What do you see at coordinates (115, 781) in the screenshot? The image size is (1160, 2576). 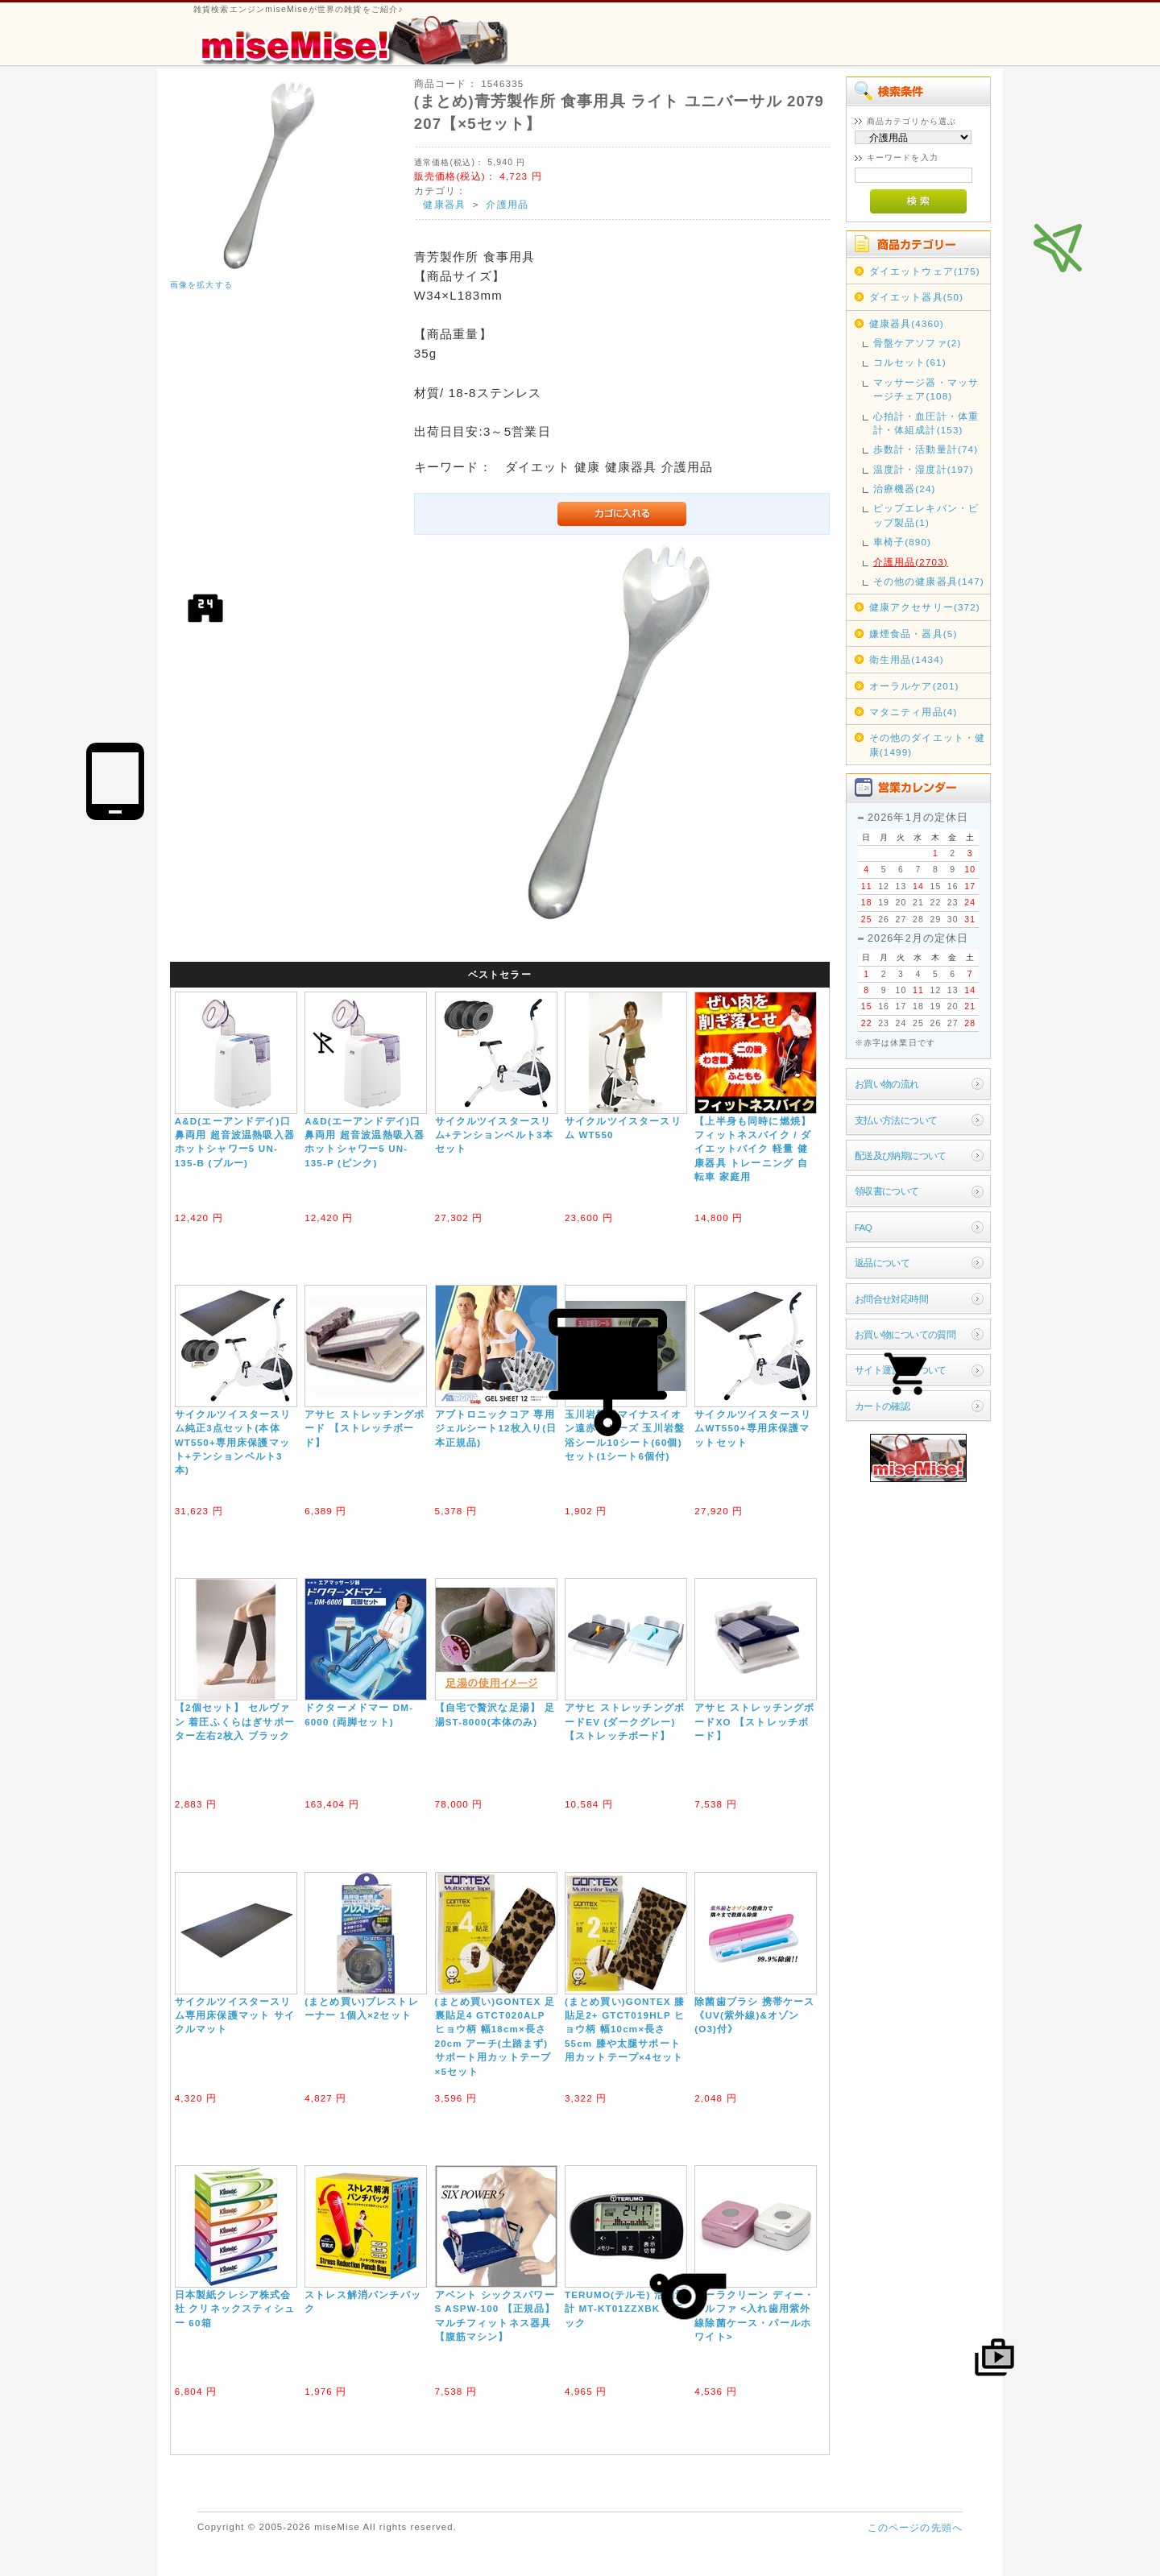 I see `switch to tablet view or mode` at bounding box center [115, 781].